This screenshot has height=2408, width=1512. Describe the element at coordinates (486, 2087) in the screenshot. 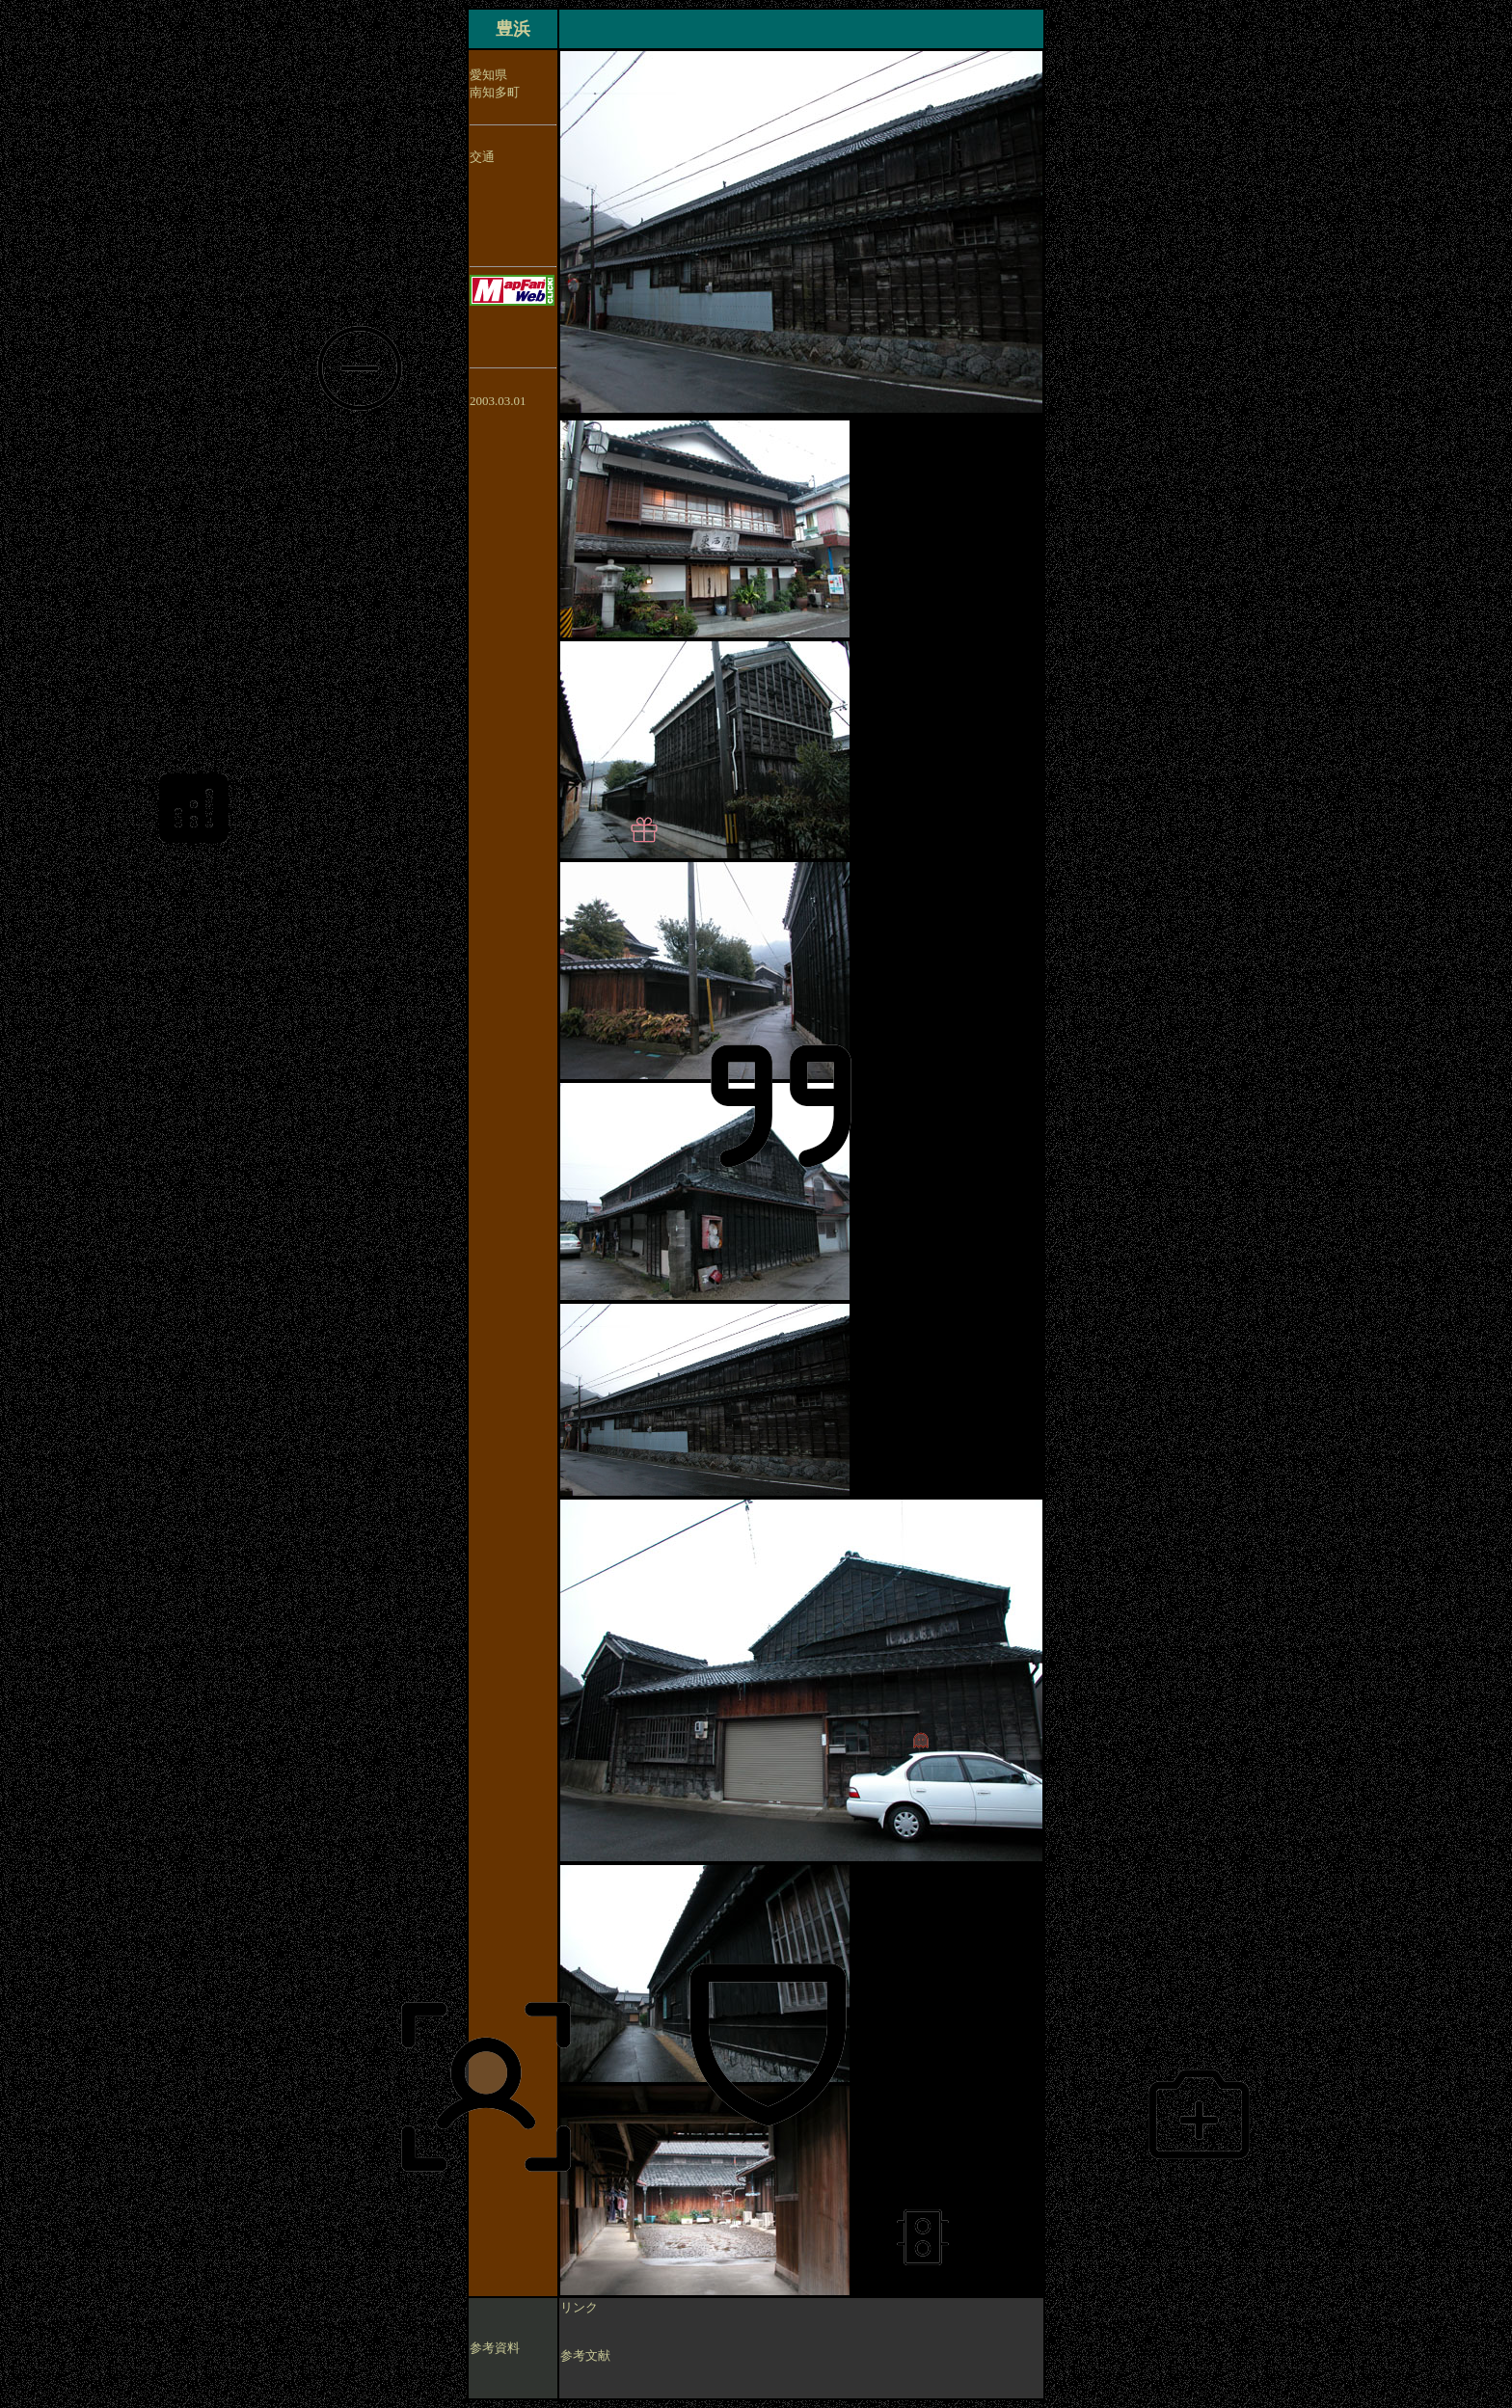

I see `focus on current user profile` at that location.